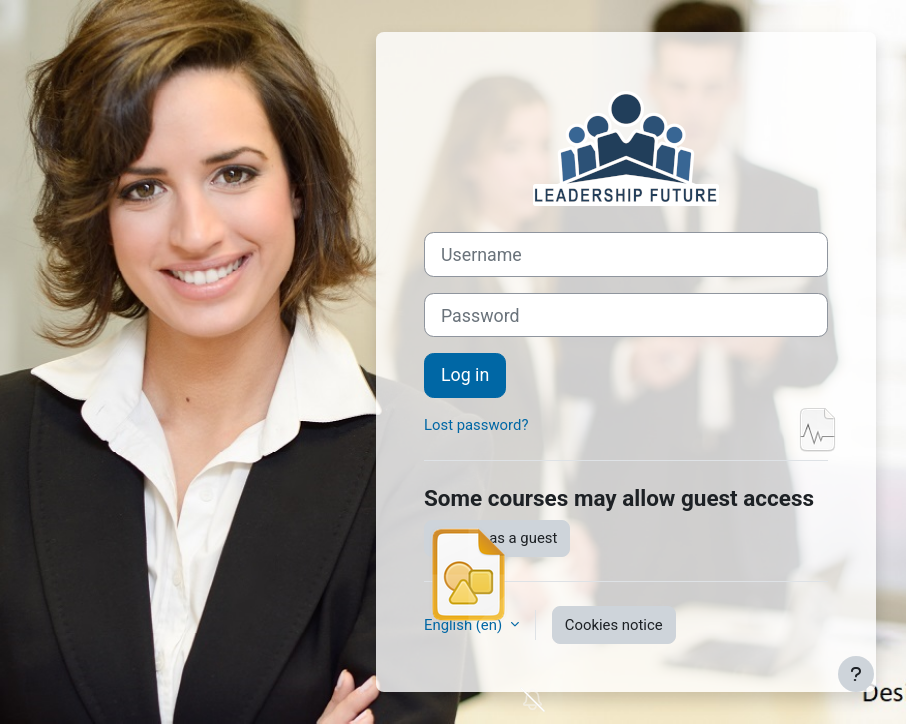  I want to click on view system log file, so click(817, 429).